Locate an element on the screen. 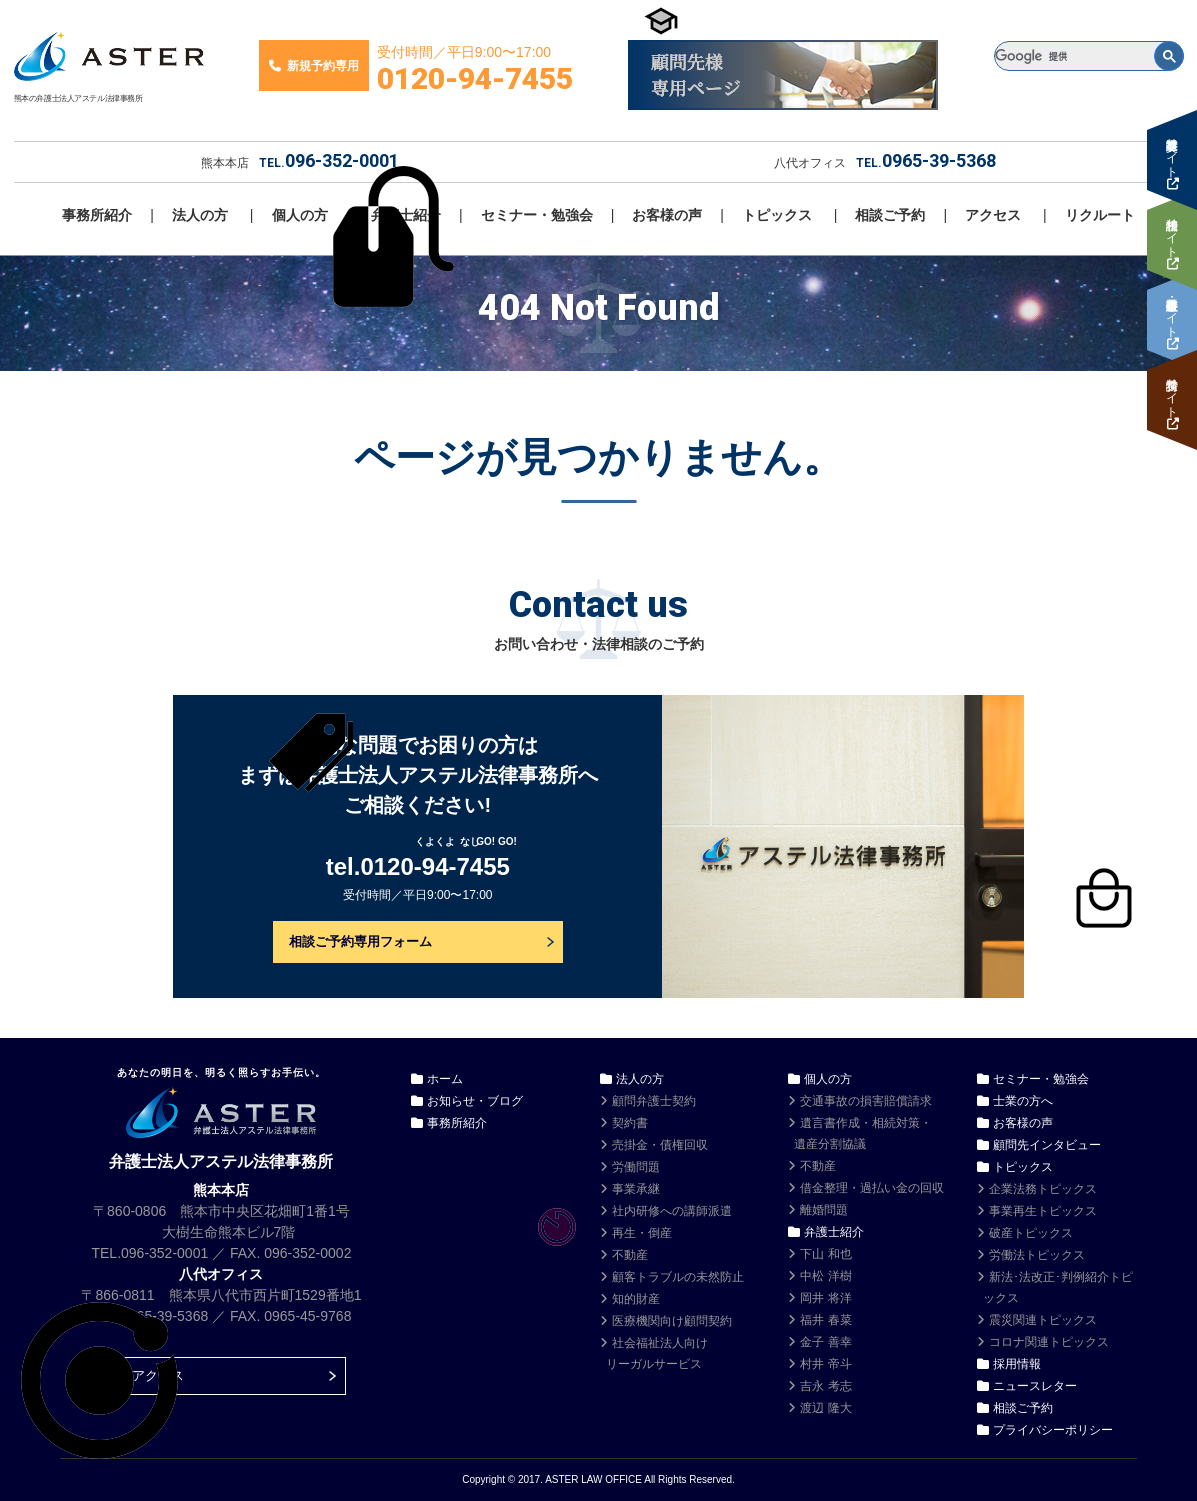 Image resolution: width=1197 pixels, height=1501 pixels. set or view a countdown timer is located at coordinates (557, 1227).